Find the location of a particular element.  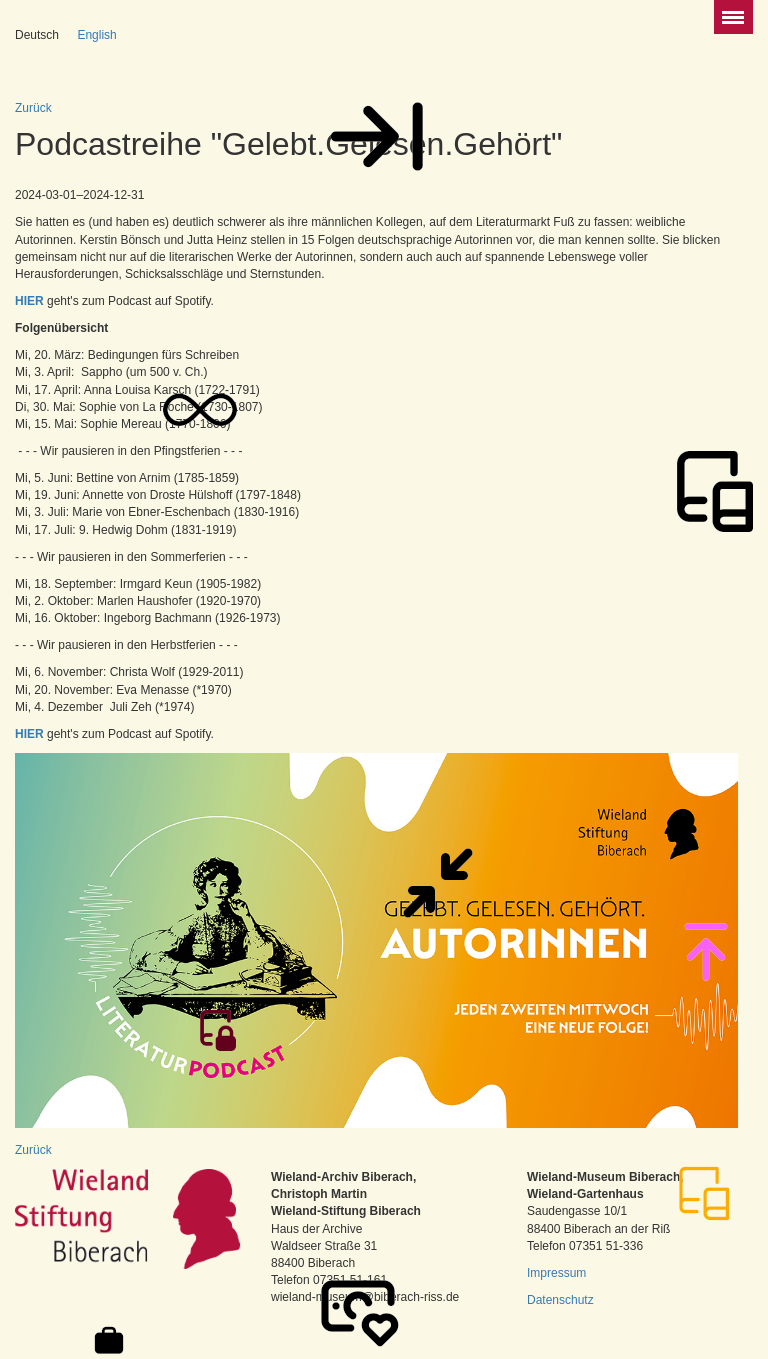

donate or make a charitable contribution is located at coordinates (358, 1306).